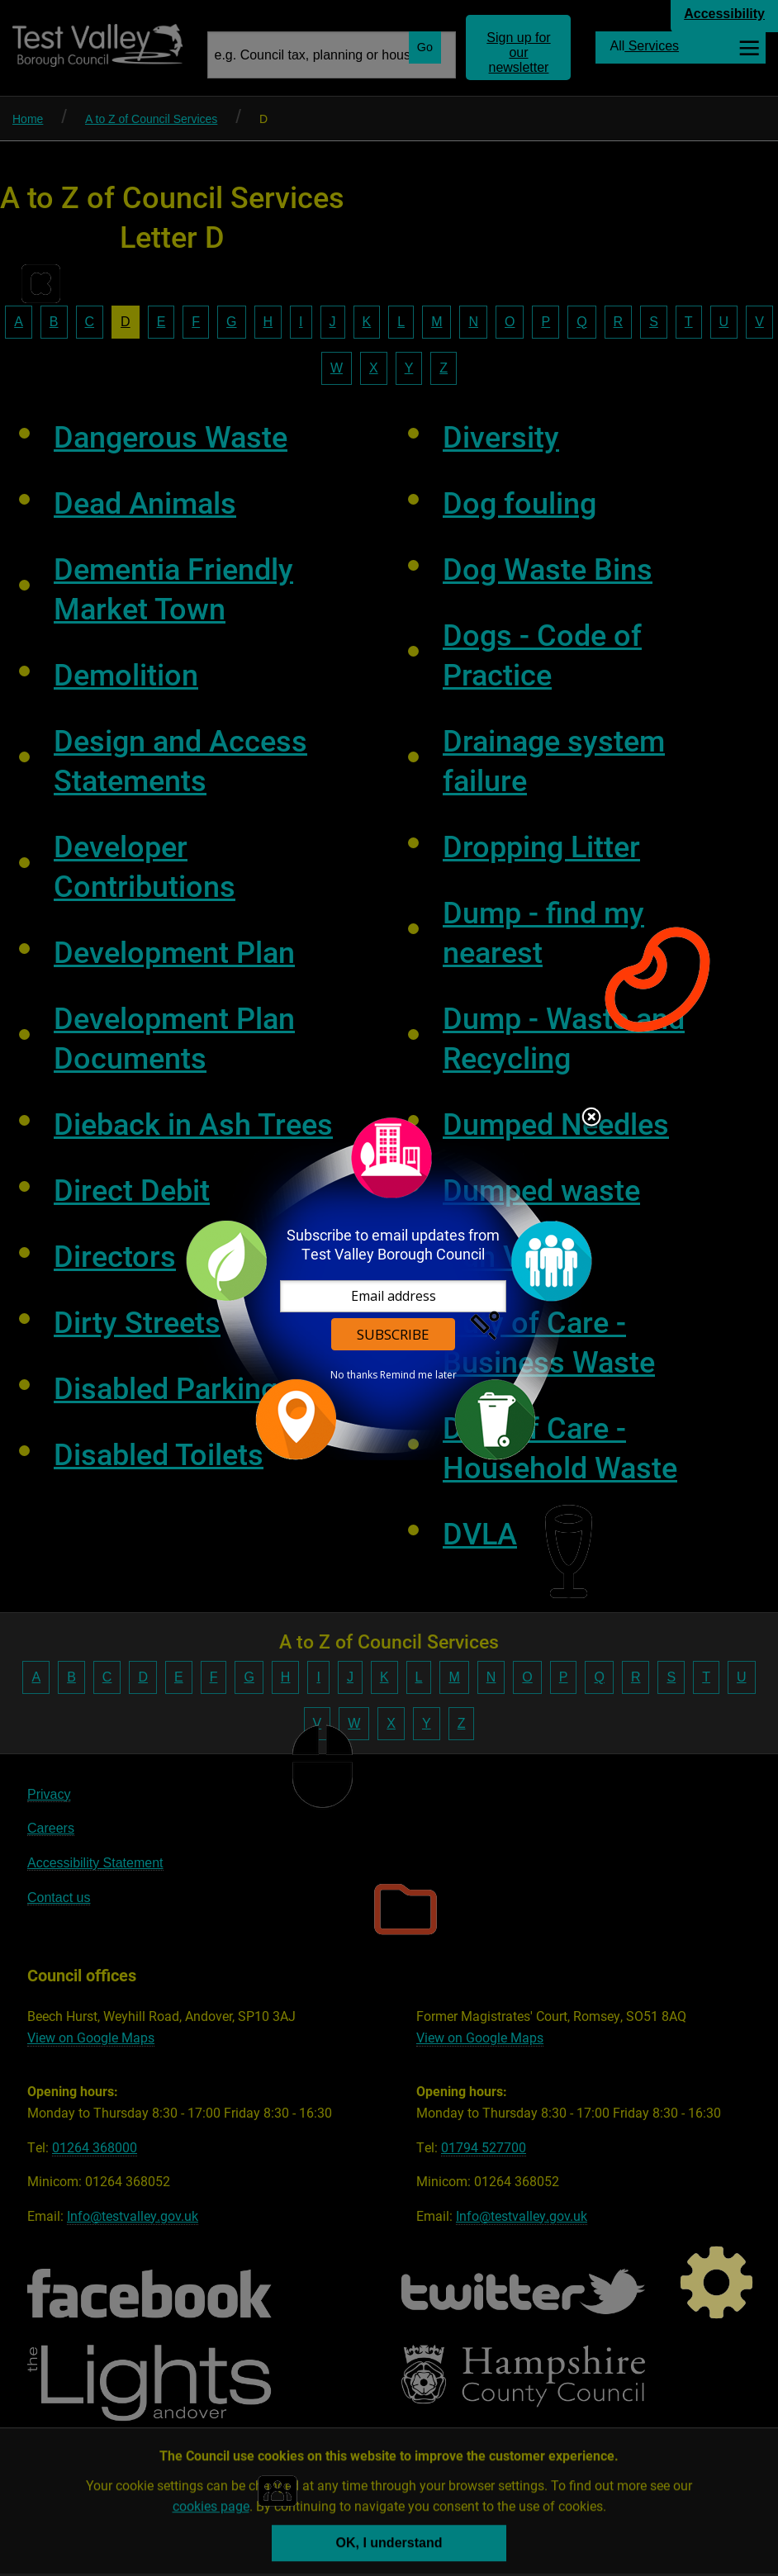  What do you see at coordinates (485, 1326) in the screenshot?
I see `access cricket sports content` at bounding box center [485, 1326].